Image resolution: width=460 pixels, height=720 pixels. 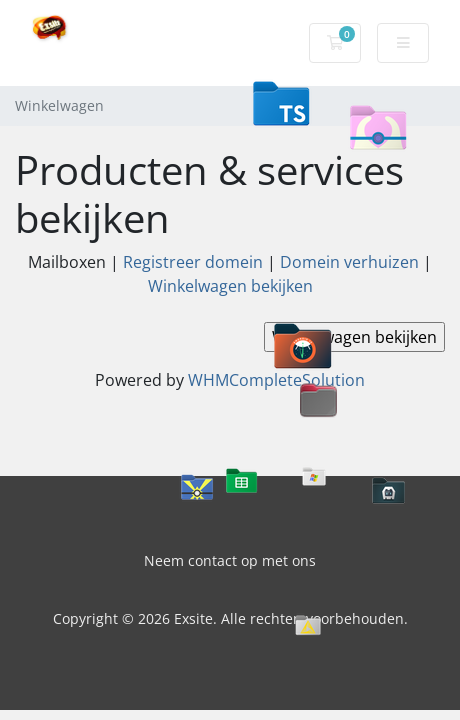 What do you see at coordinates (308, 626) in the screenshot?
I see `open knime workflow projects folder` at bounding box center [308, 626].